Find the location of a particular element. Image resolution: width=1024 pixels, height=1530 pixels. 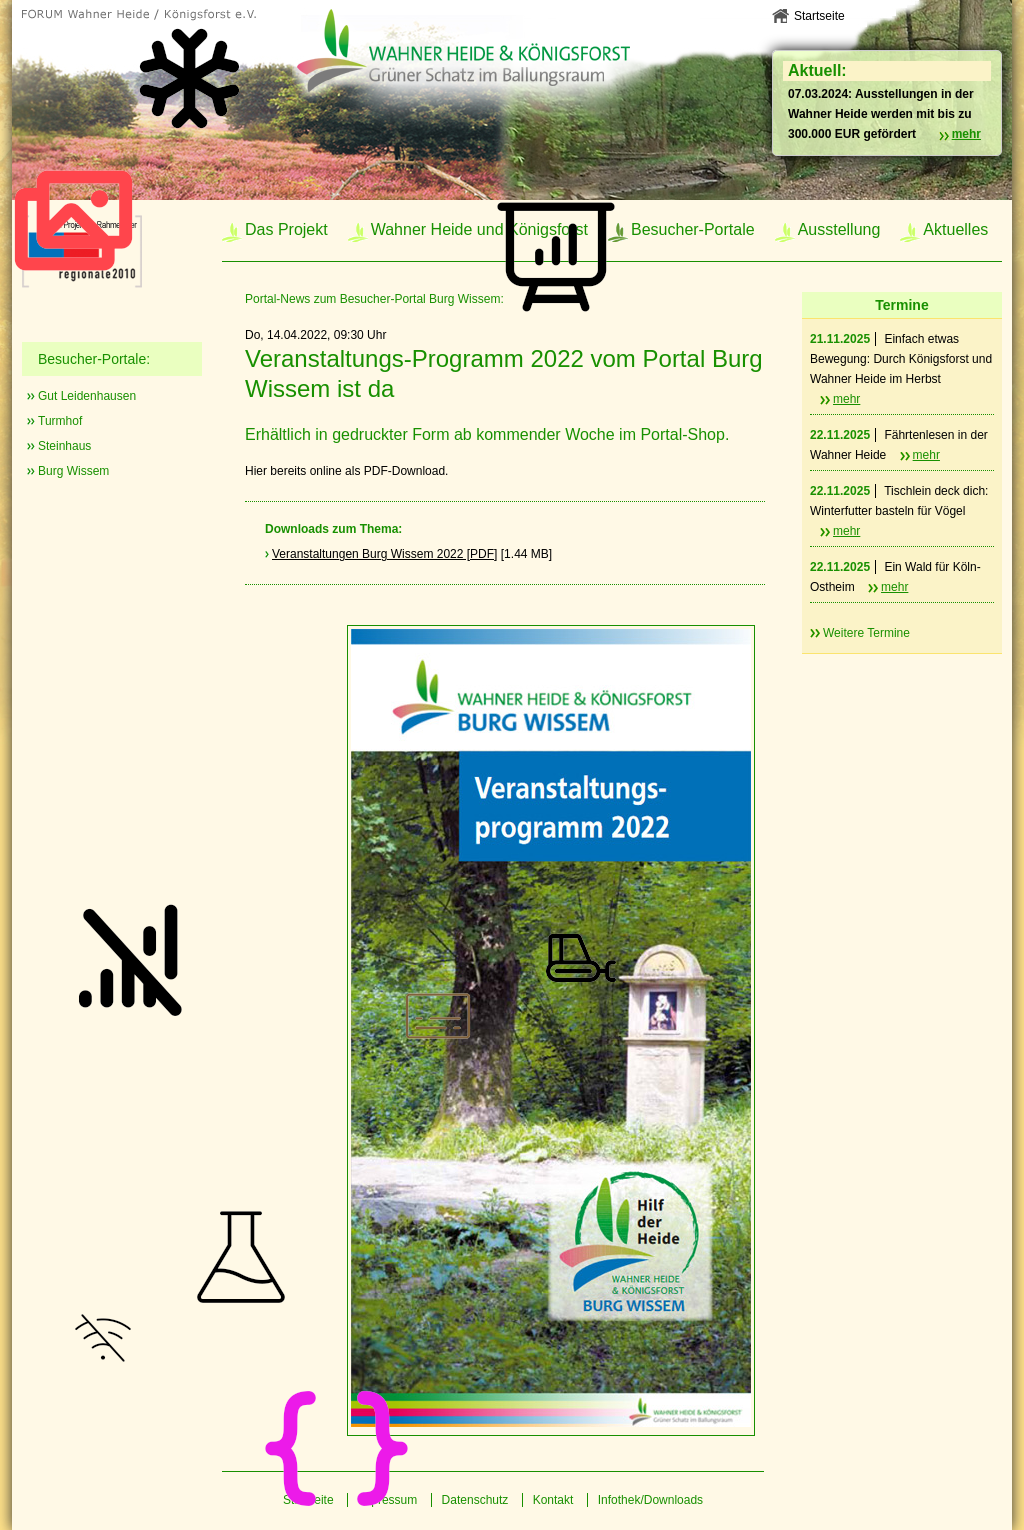

view presentation or slideshow is located at coordinates (556, 257).